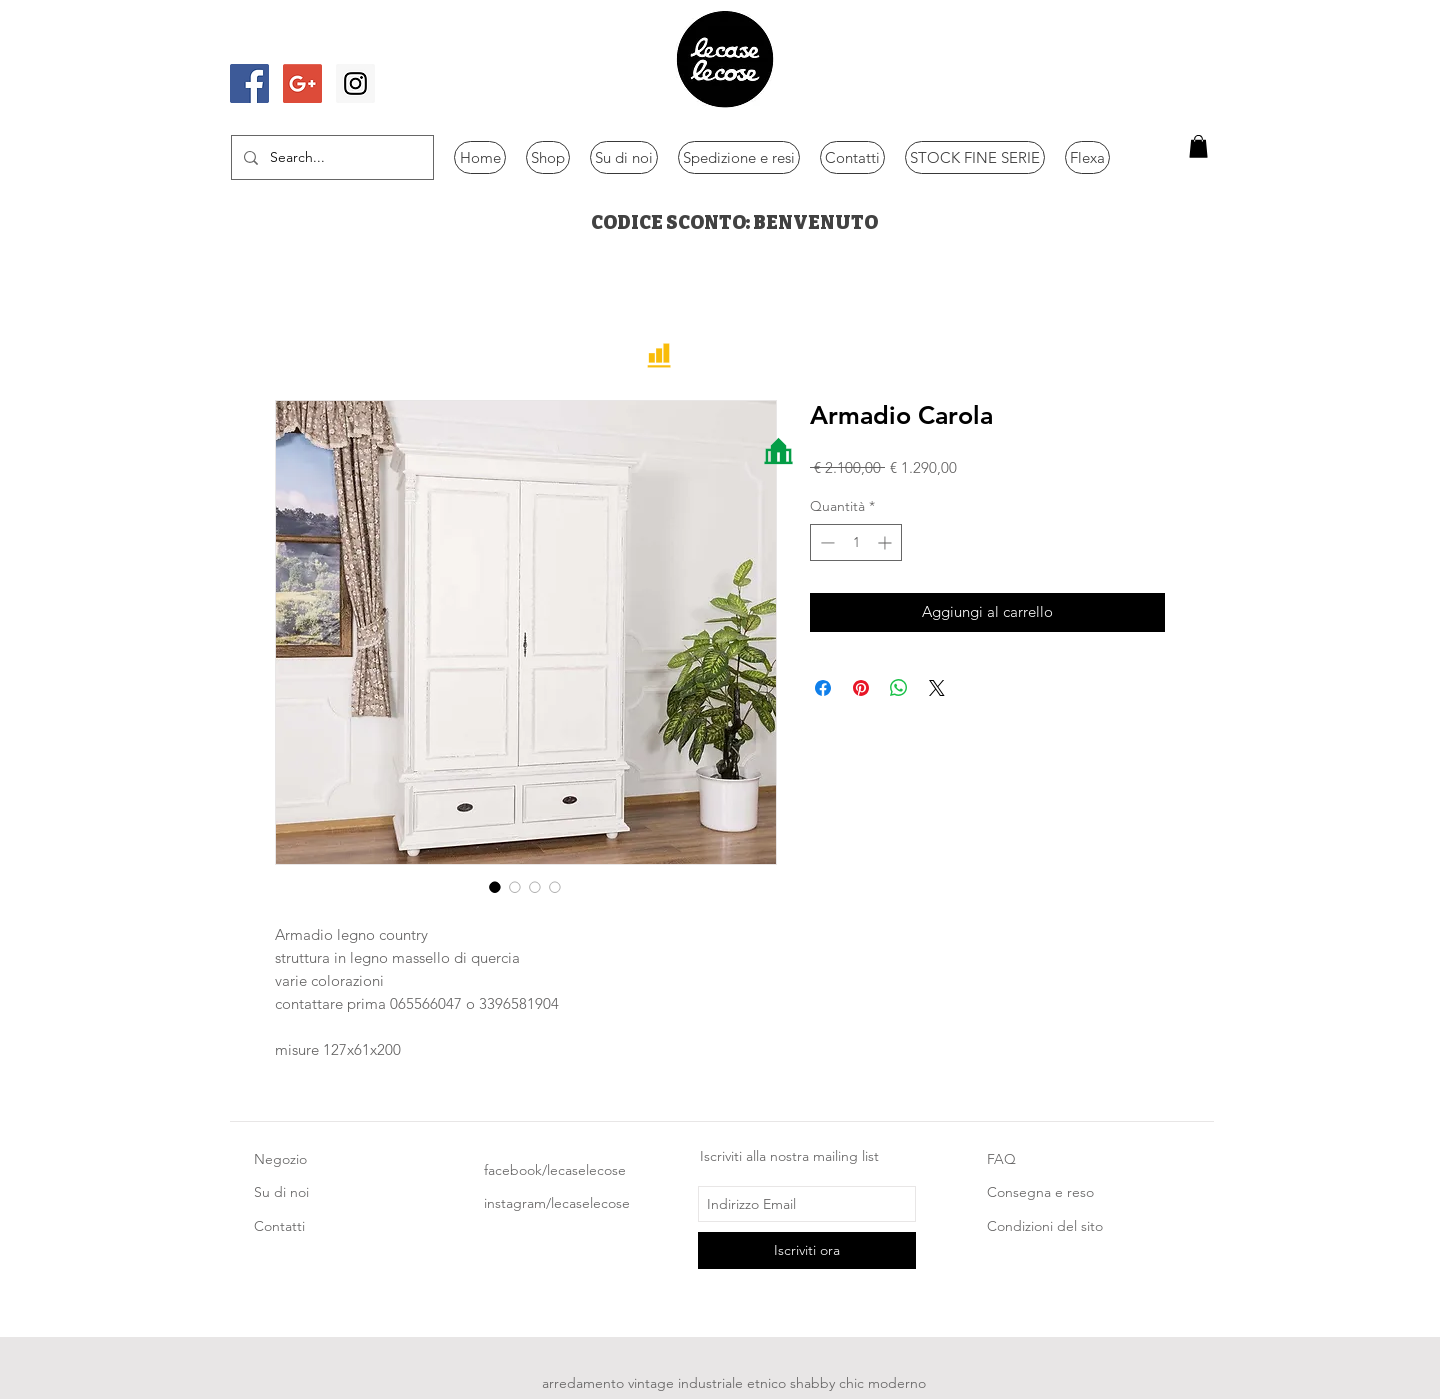 Image resolution: width=1440 pixels, height=1399 pixels. Describe the element at coordinates (778, 452) in the screenshot. I see `access education or school-related features` at that location.